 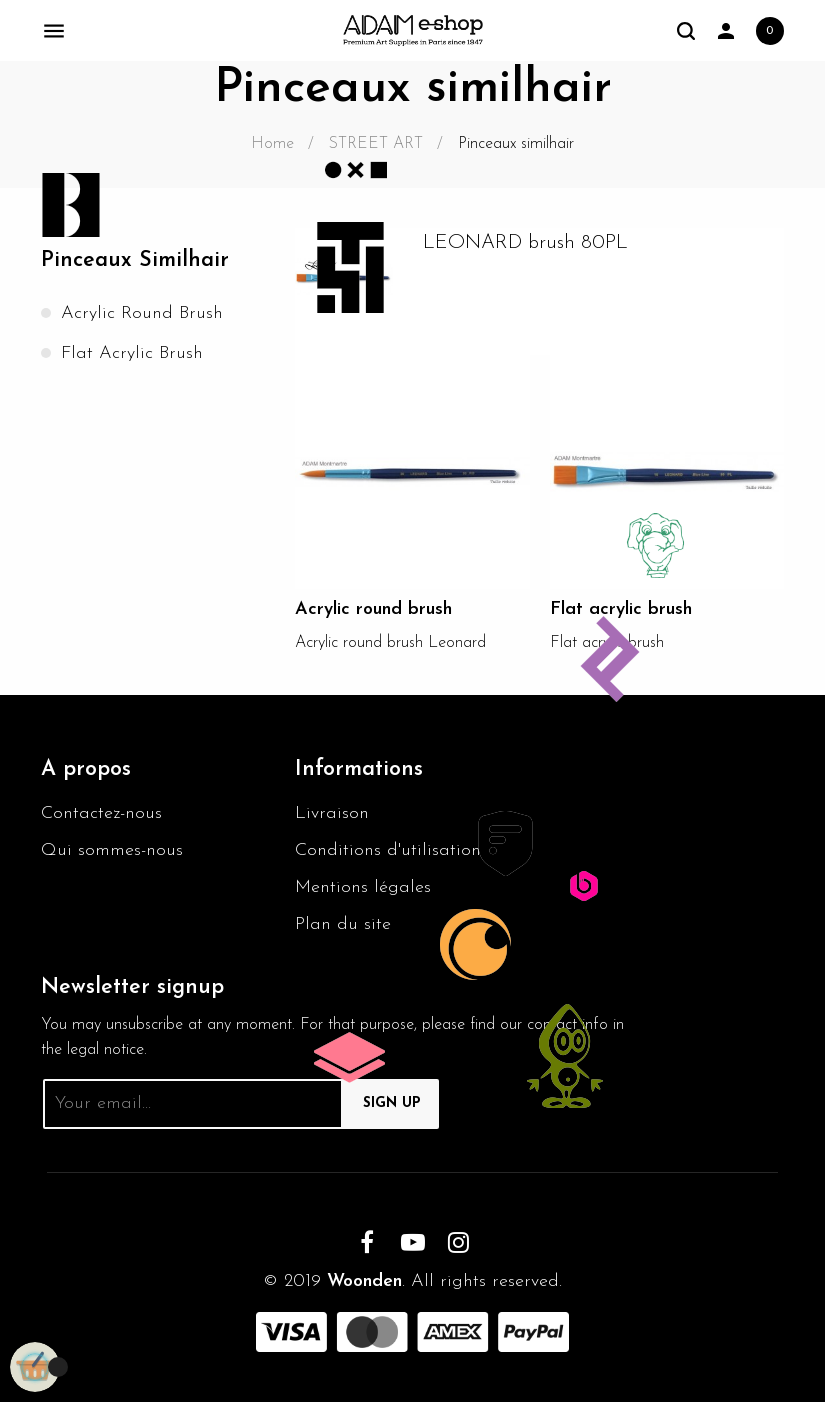 I want to click on packagist logo - php package repository, so click(x=655, y=545).